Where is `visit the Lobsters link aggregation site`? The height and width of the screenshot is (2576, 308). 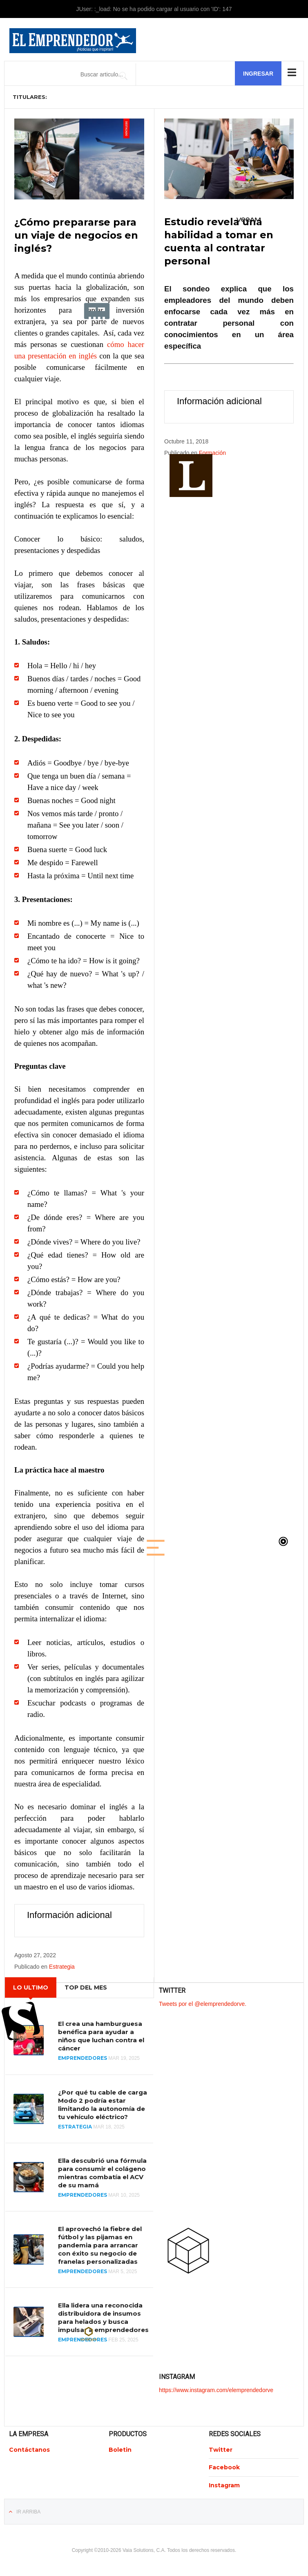 visit the Lobsters link aggregation site is located at coordinates (191, 475).